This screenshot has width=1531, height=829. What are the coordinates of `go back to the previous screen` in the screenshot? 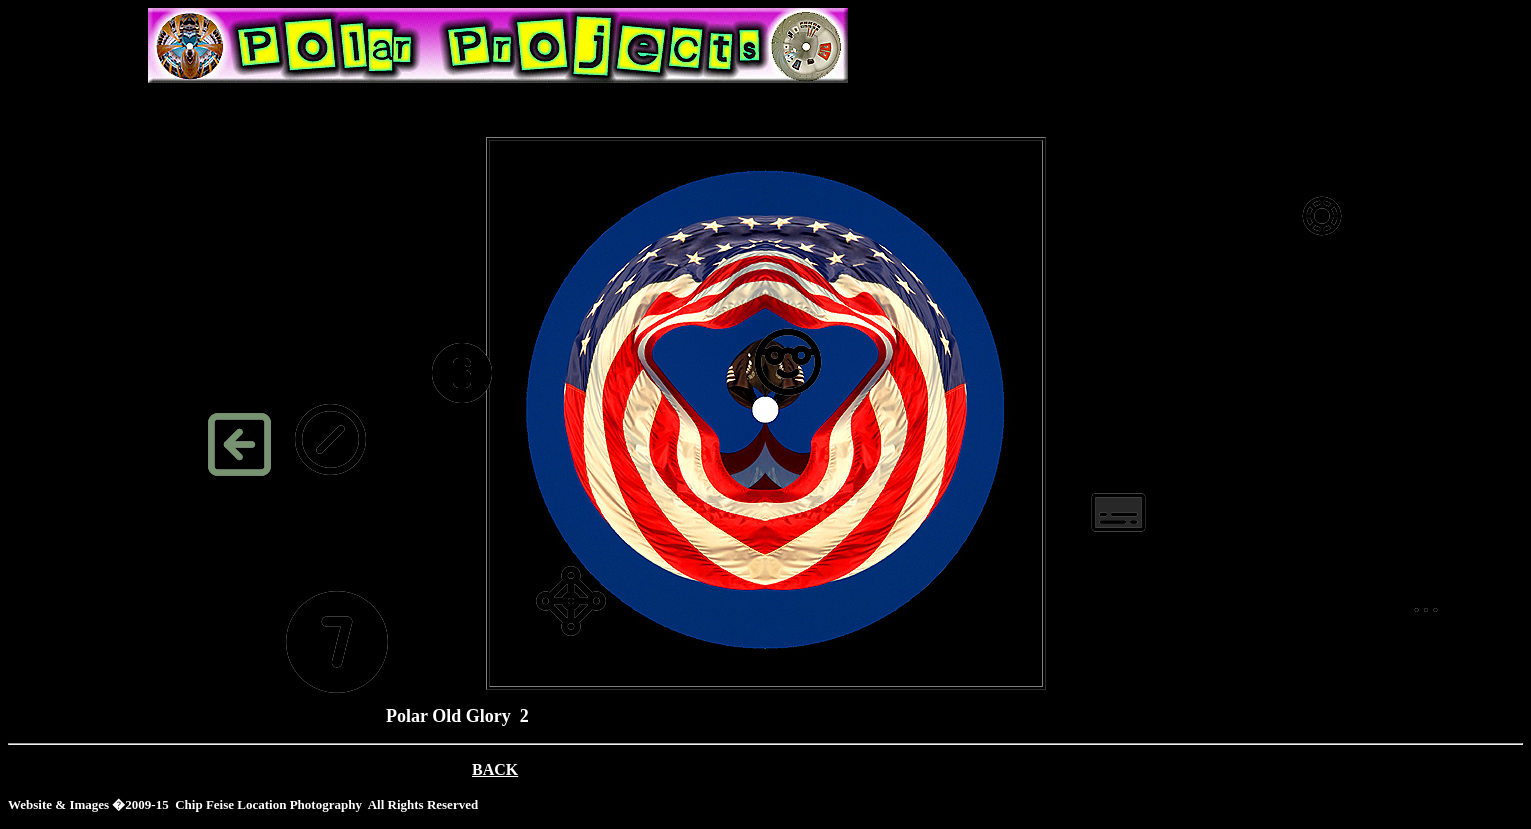 It's located at (239, 444).